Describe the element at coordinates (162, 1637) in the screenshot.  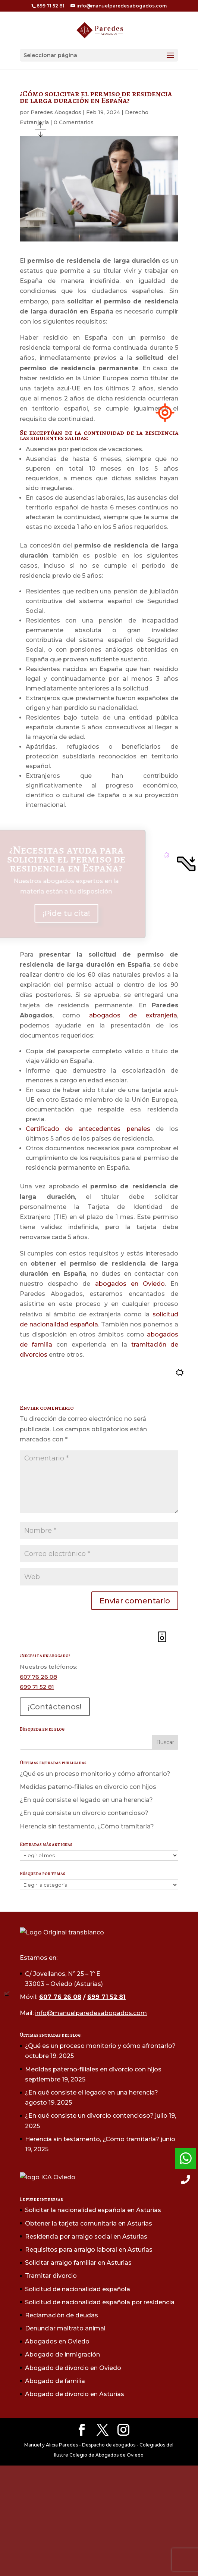
I see `adjust speaker or audio output settings` at that location.